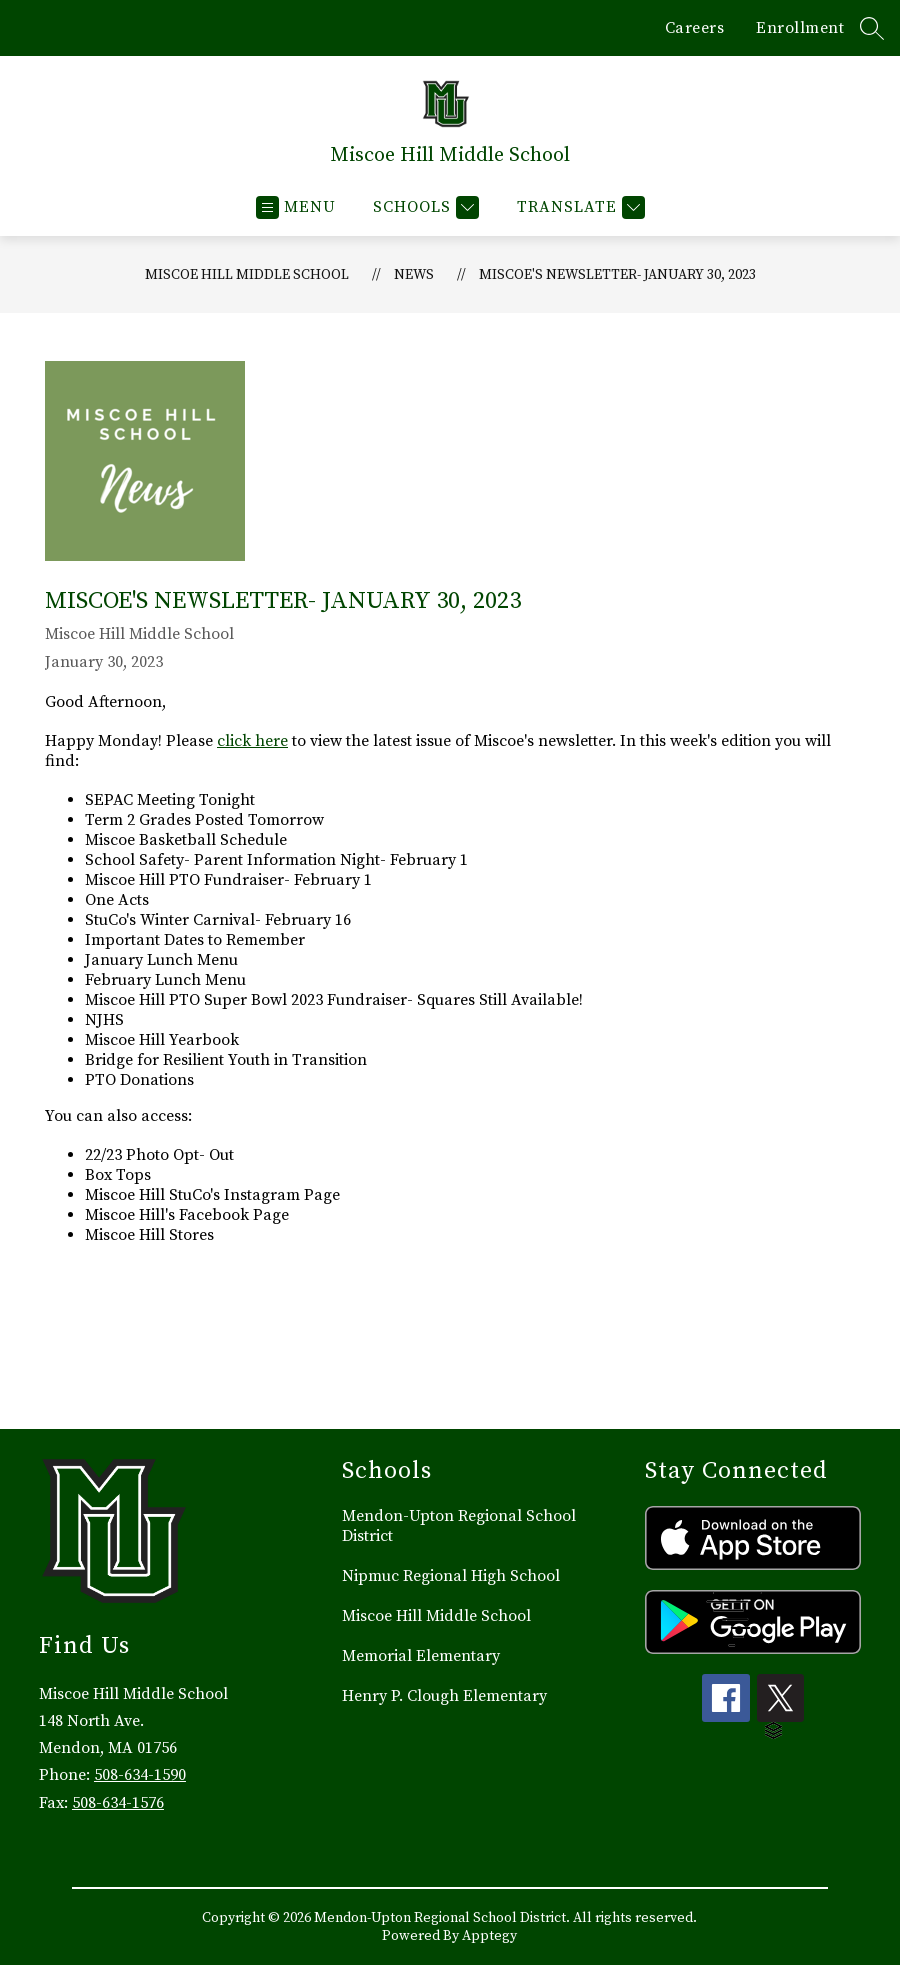 This screenshot has width=900, height=1965. I want to click on view stacked layers or content, so click(773, 1730).